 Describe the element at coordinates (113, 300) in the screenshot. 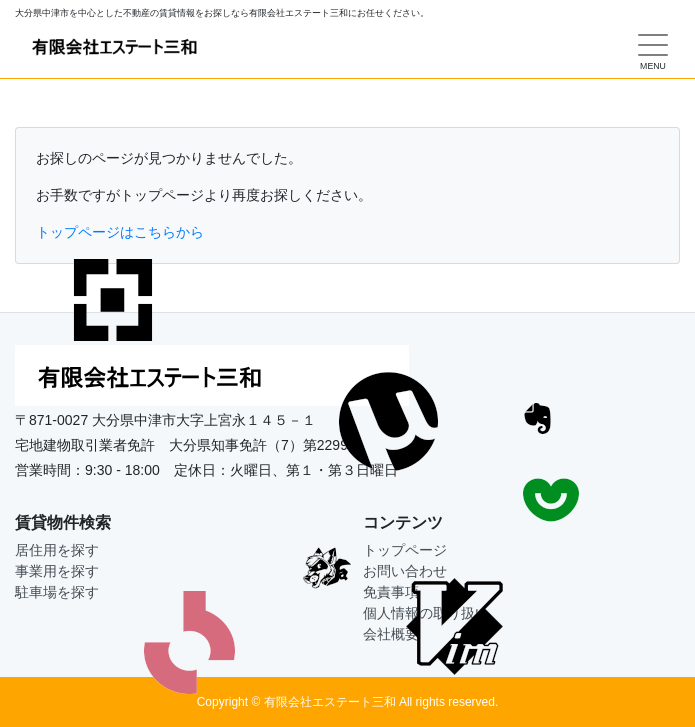

I see `open HDFC Bank app` at that location.